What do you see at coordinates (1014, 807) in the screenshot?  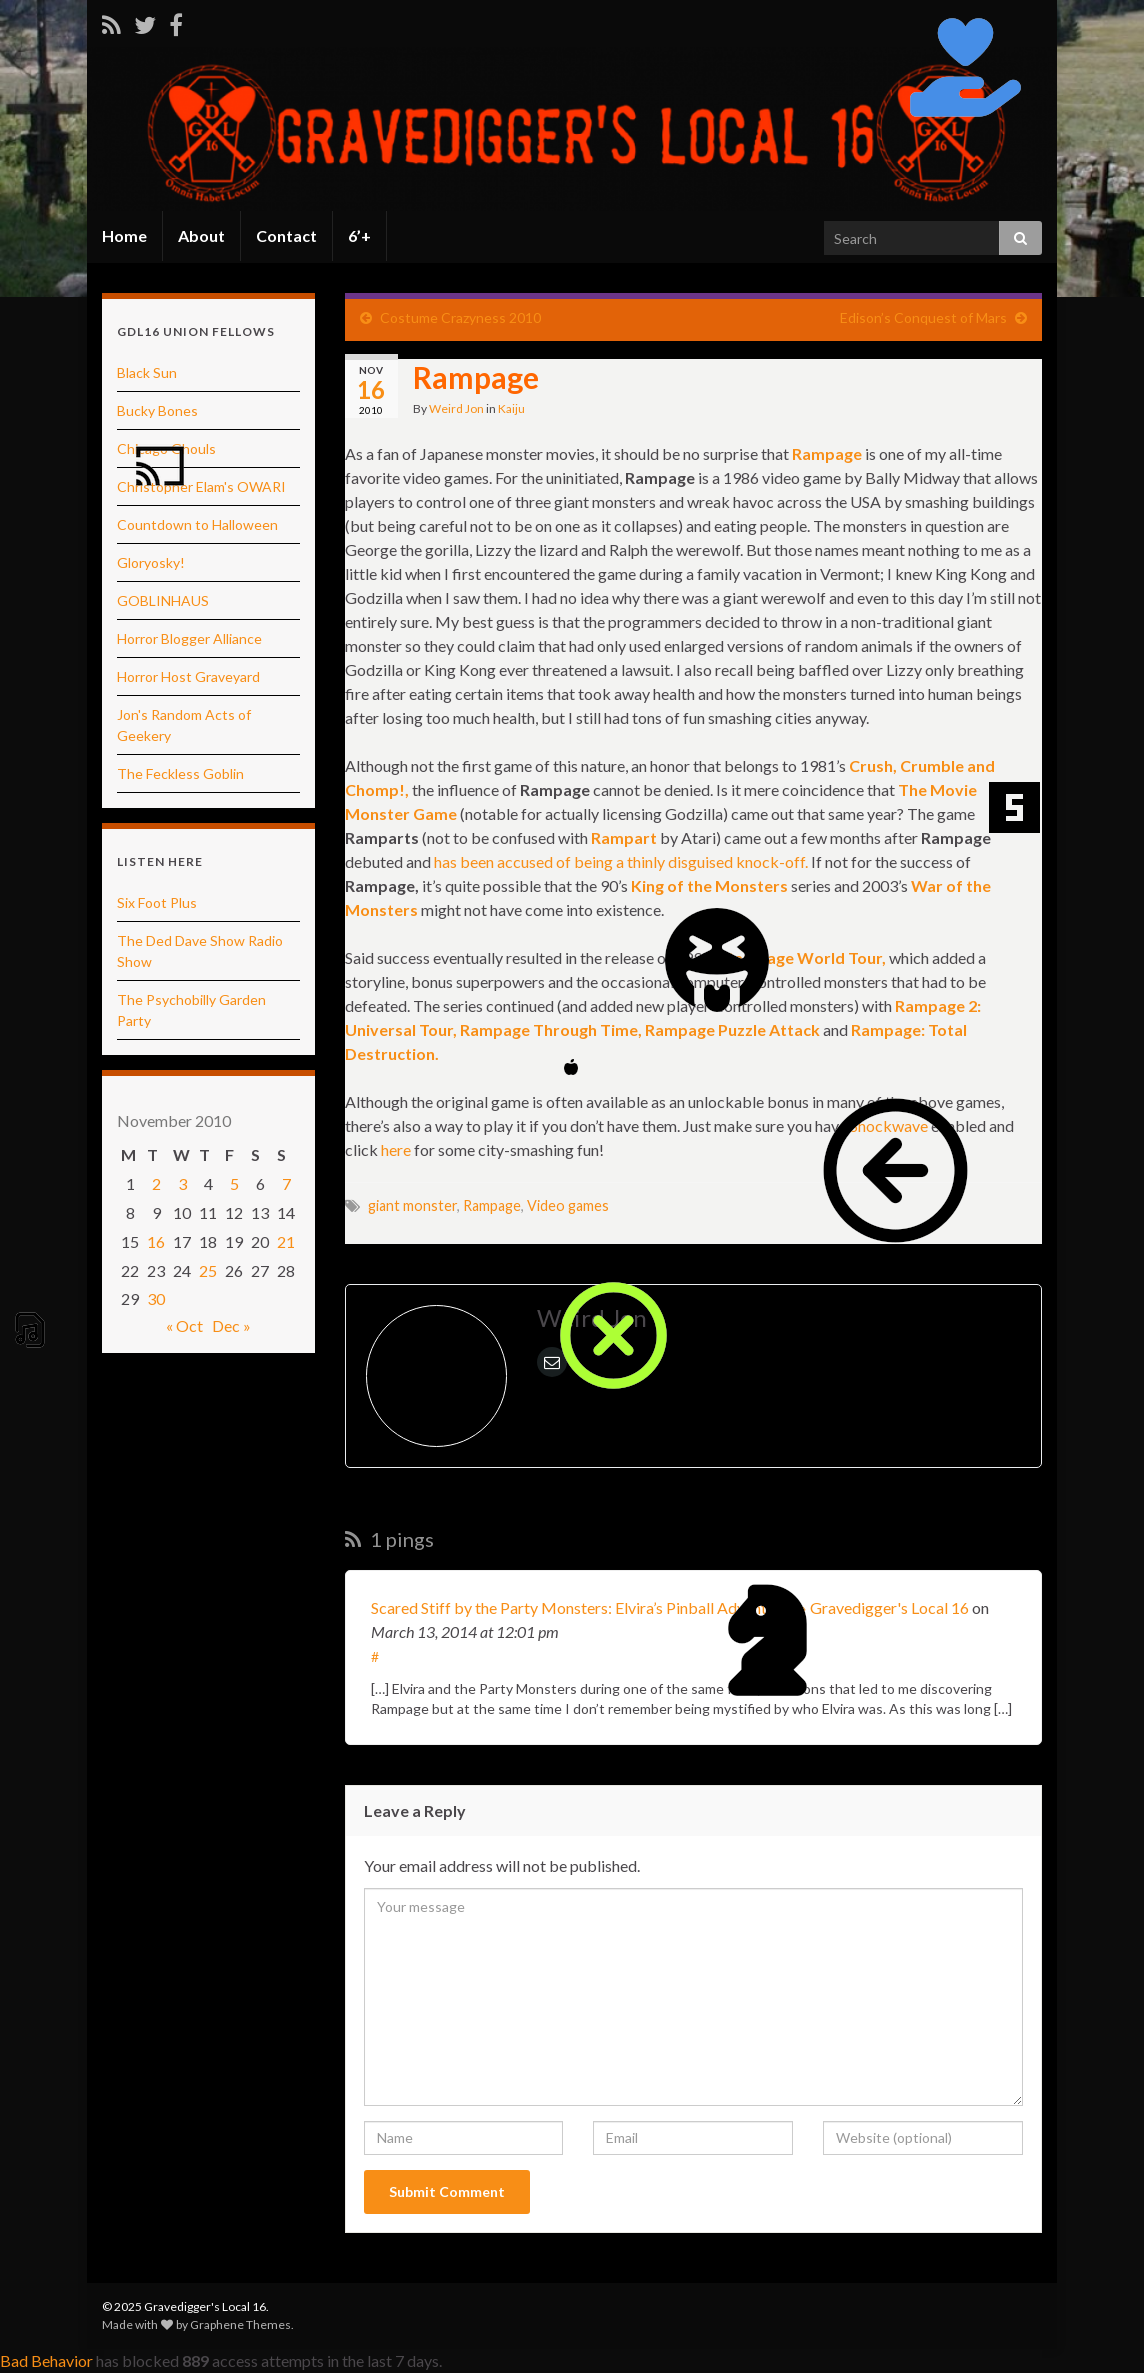 I see `select image filter or preset number 5` at bounding box center [1014, 807].